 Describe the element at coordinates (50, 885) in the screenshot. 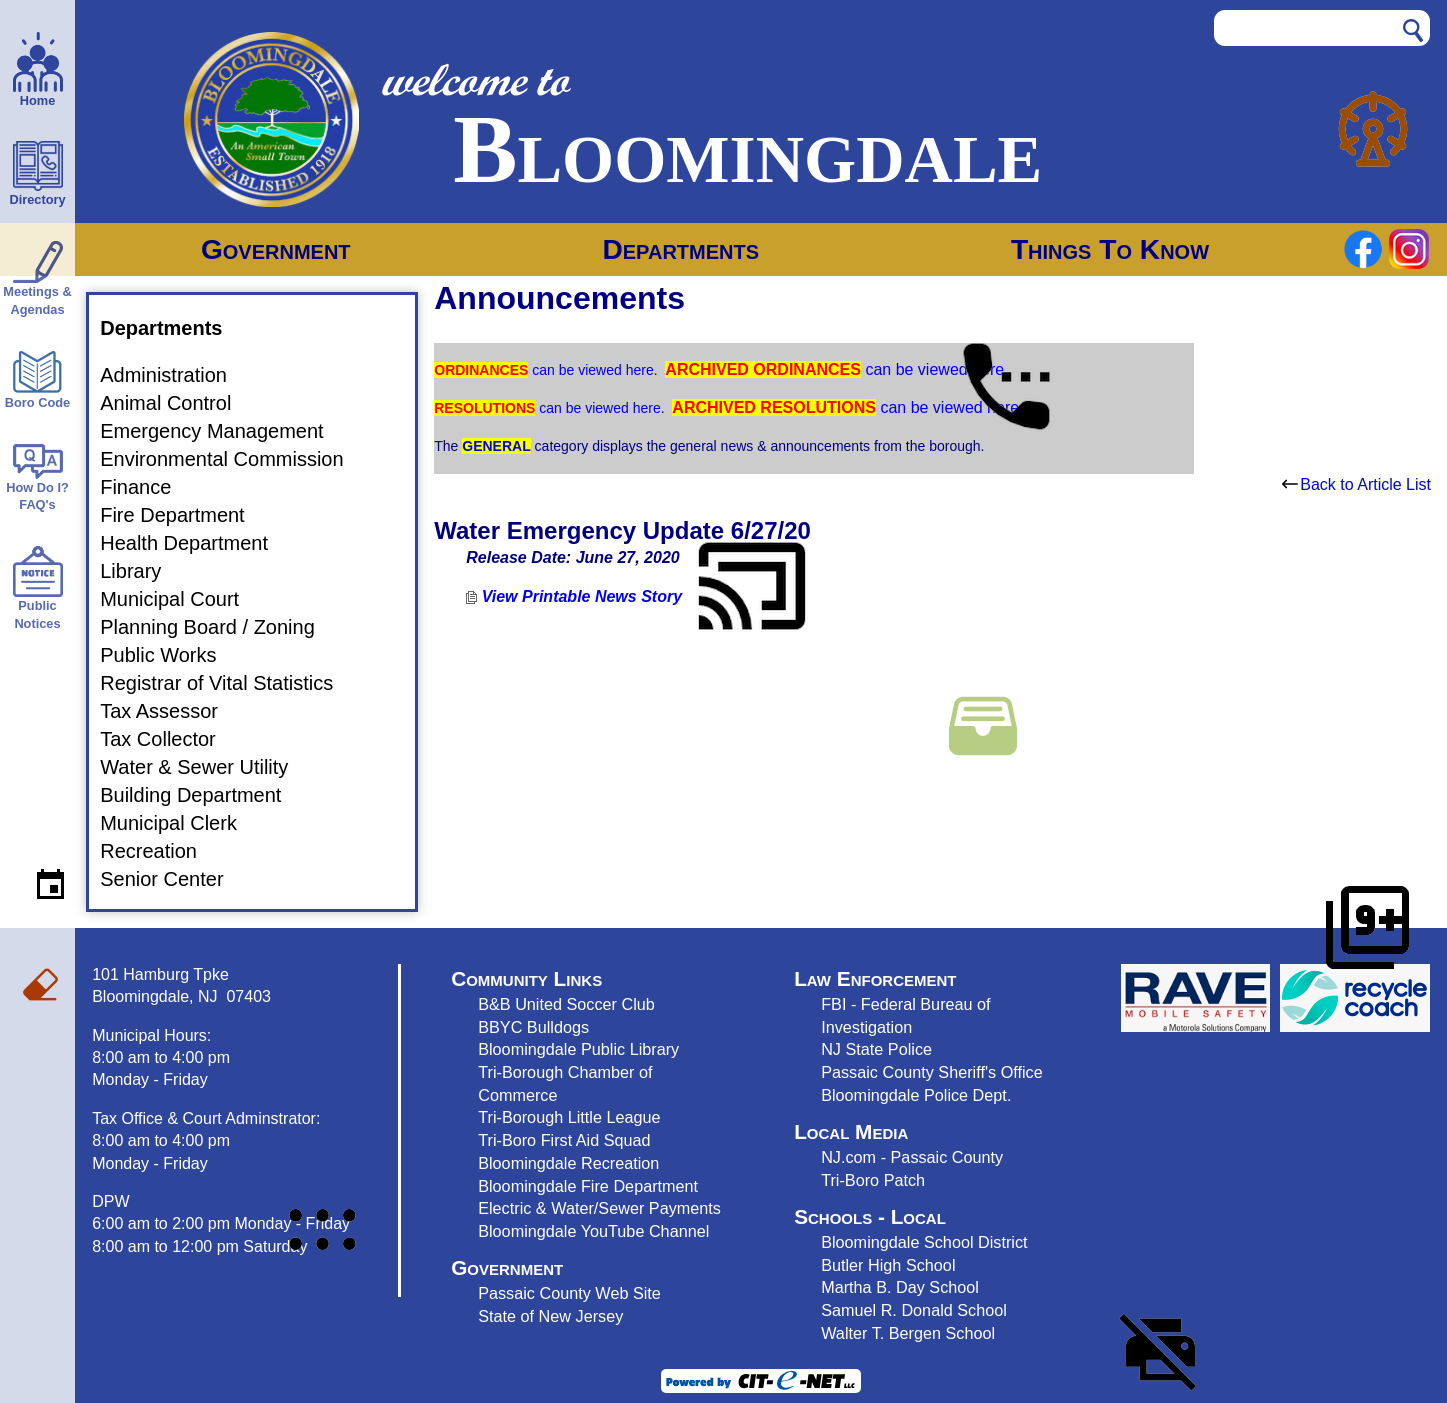

I see `add an event to your calendar` at that location.